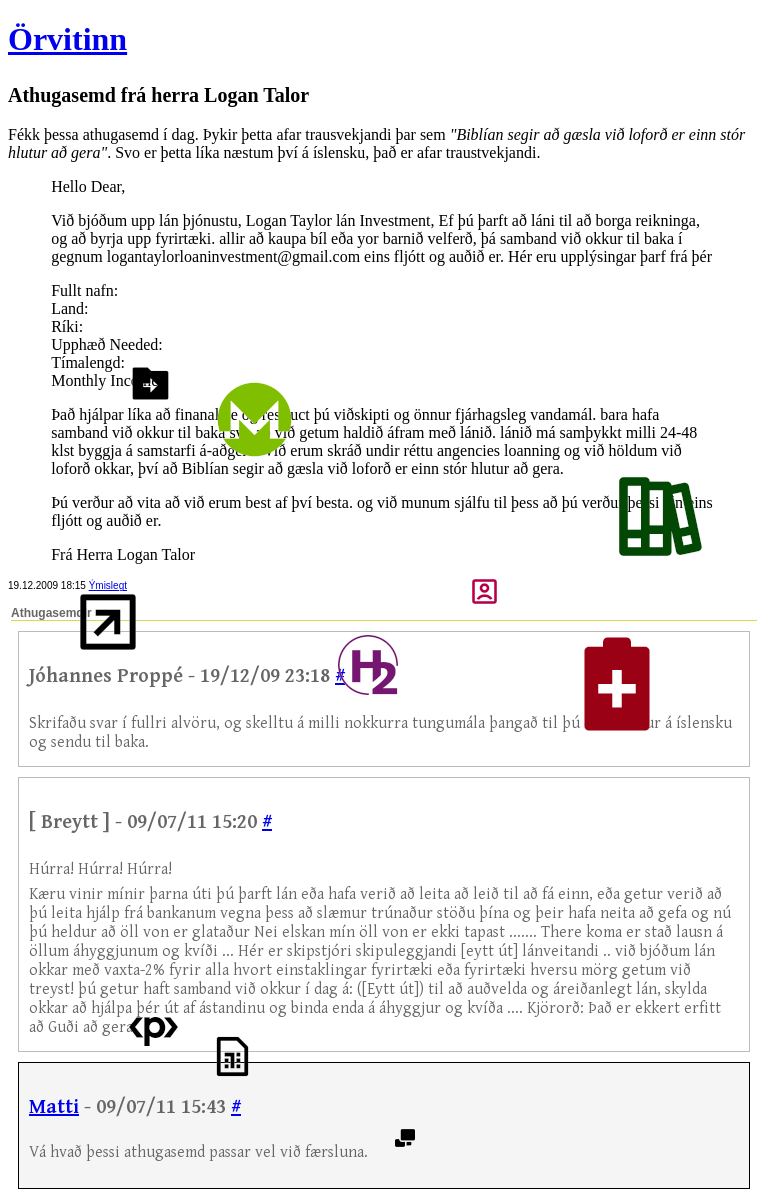  Describe the element at coordinates (617, 684) in the screenshot. I see `enable battery saver mode` at that location.